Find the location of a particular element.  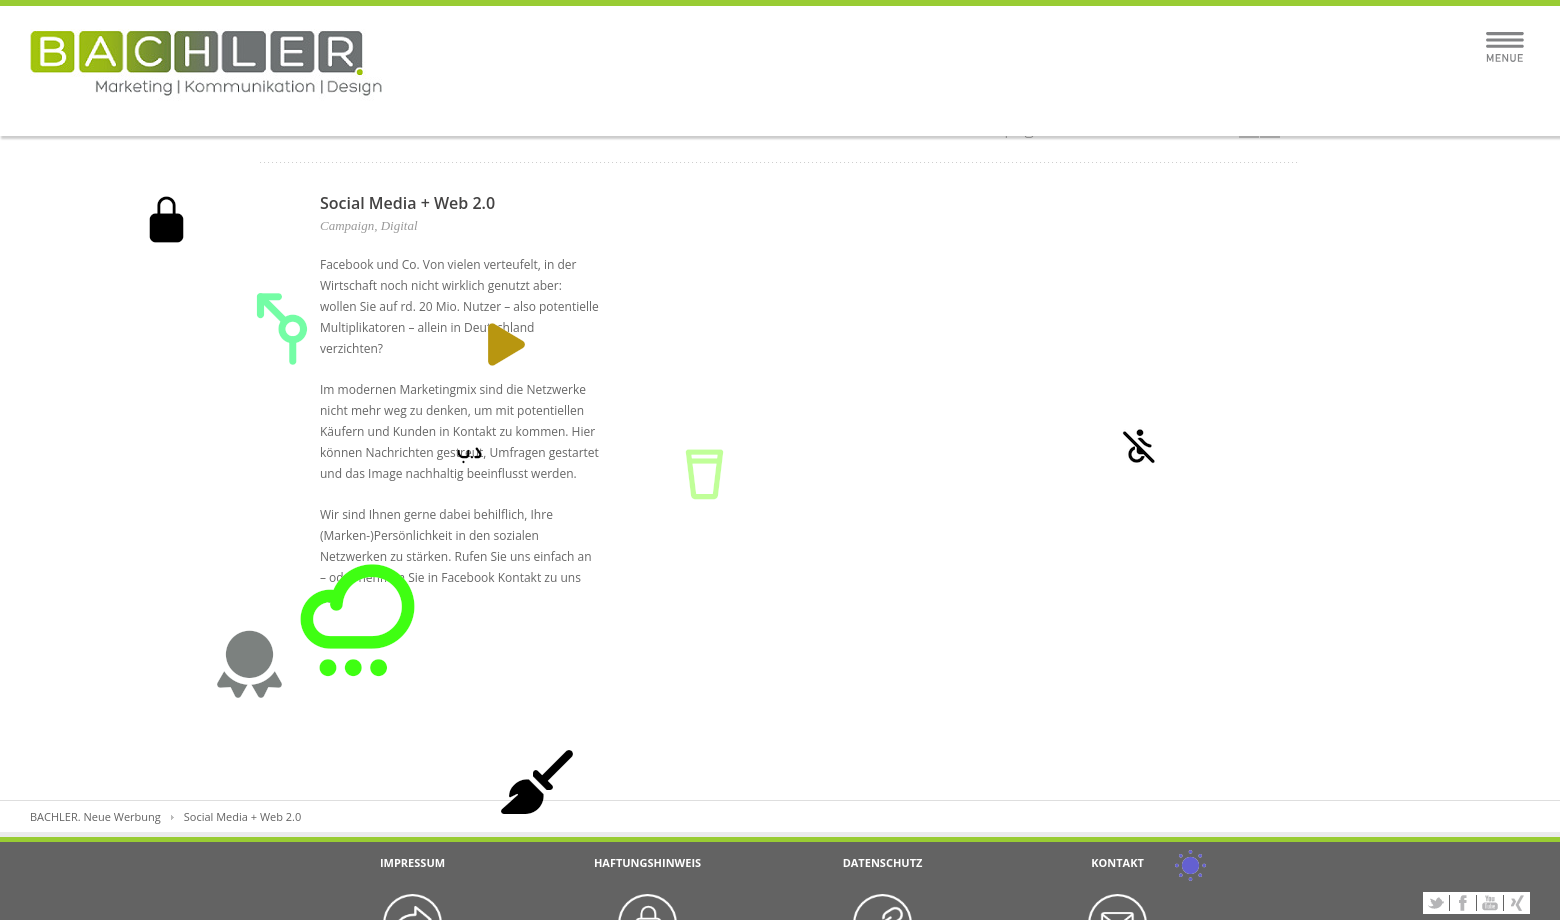

adjust screen brightness to low is located at coordinates (1190, 865).